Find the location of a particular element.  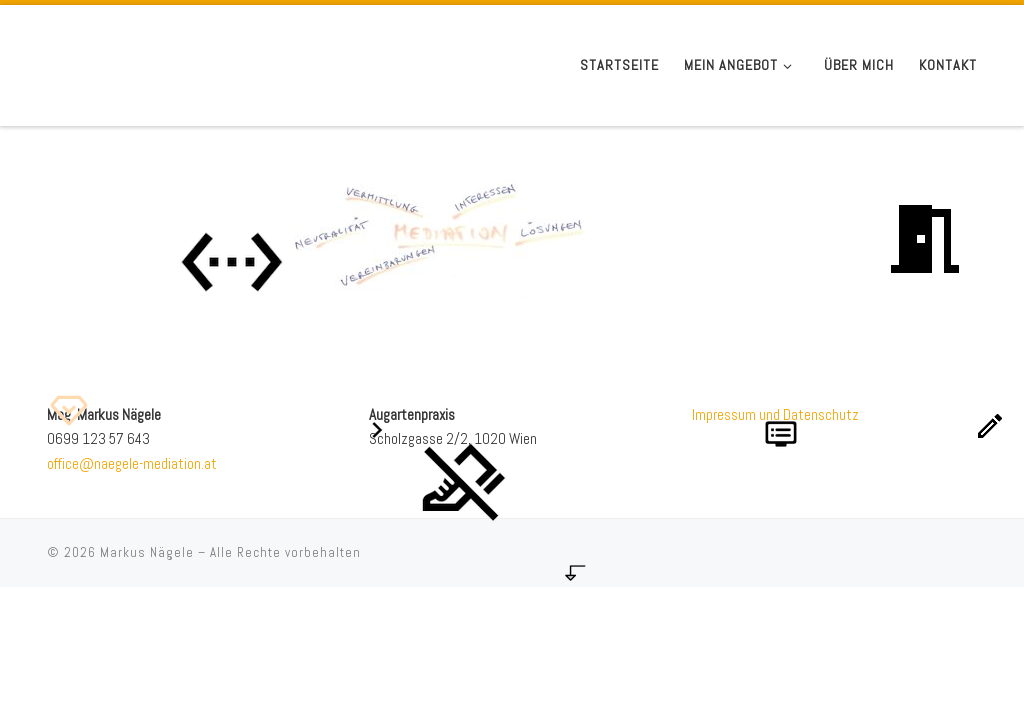

open my oppo account or services is located at coordinates (69, 409).